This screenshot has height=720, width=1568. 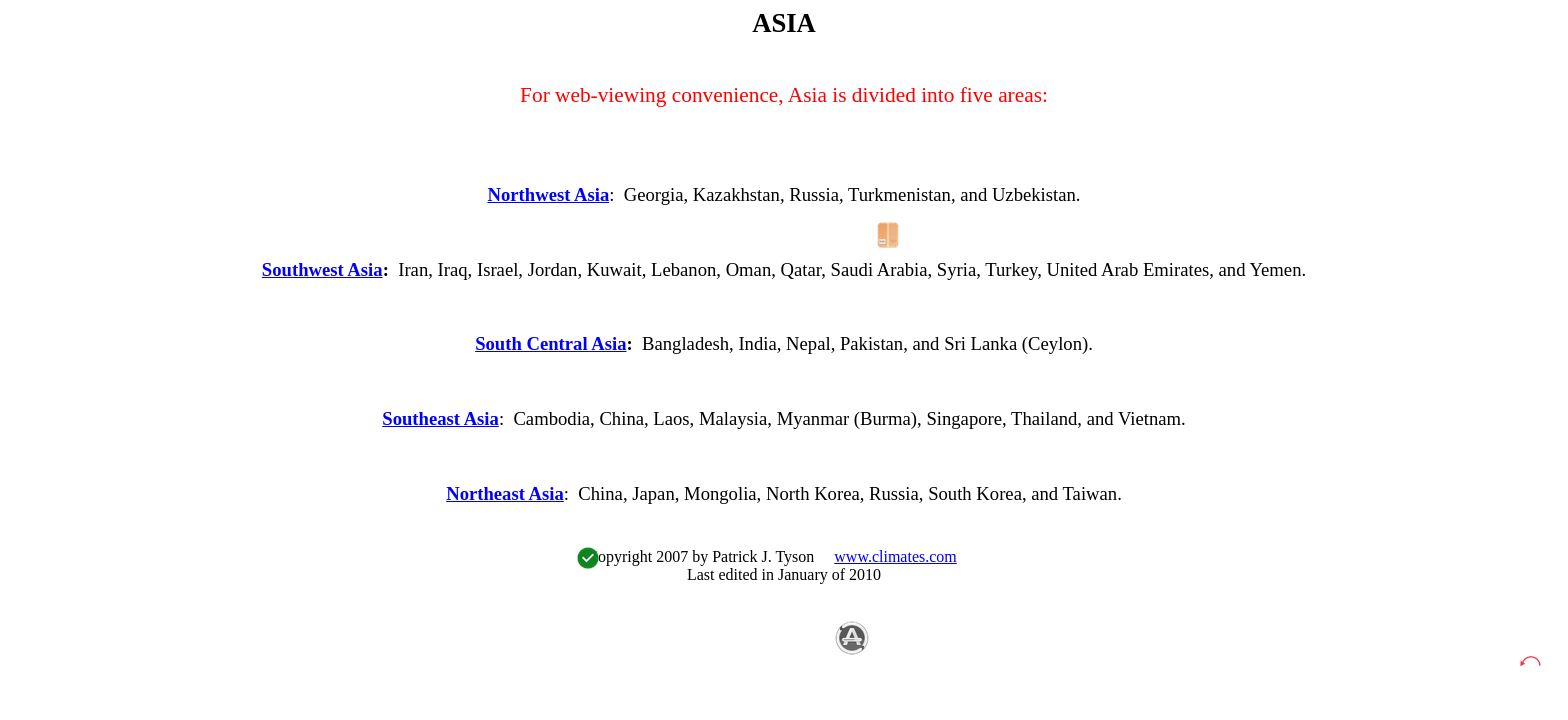 I want to click on open the software update manager, so click(x=852, y=638).